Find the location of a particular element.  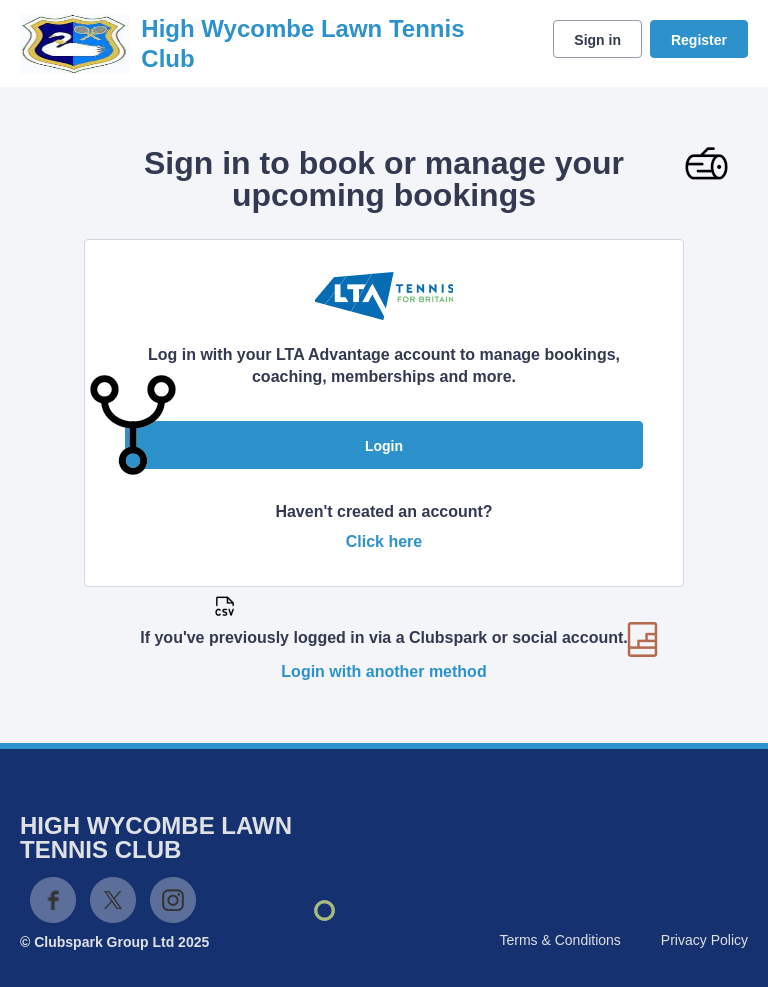

access stairs or stairway directions is located at coordinates (642, 639).